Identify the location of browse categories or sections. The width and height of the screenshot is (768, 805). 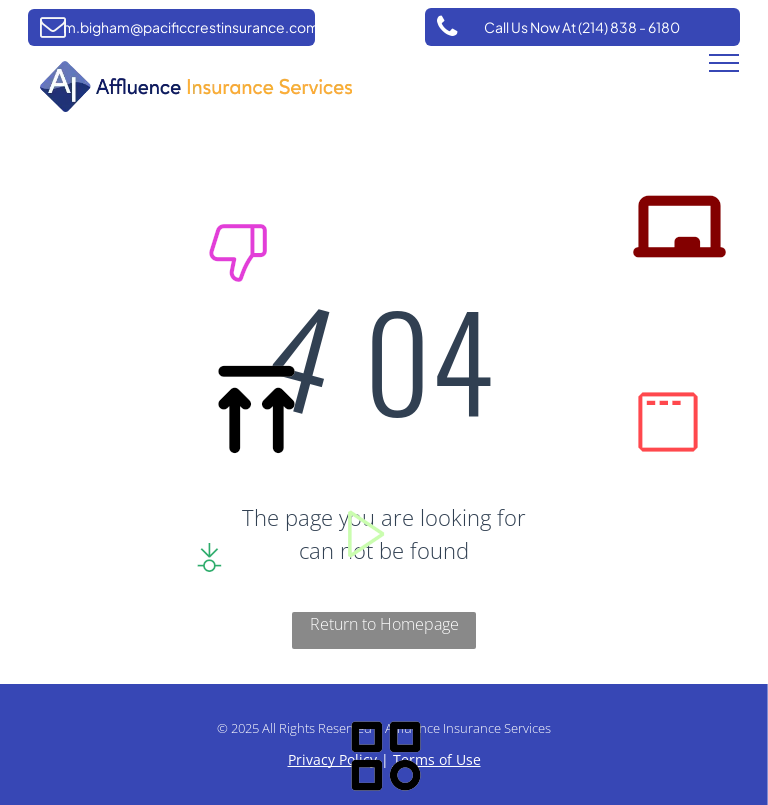
(386, 756).